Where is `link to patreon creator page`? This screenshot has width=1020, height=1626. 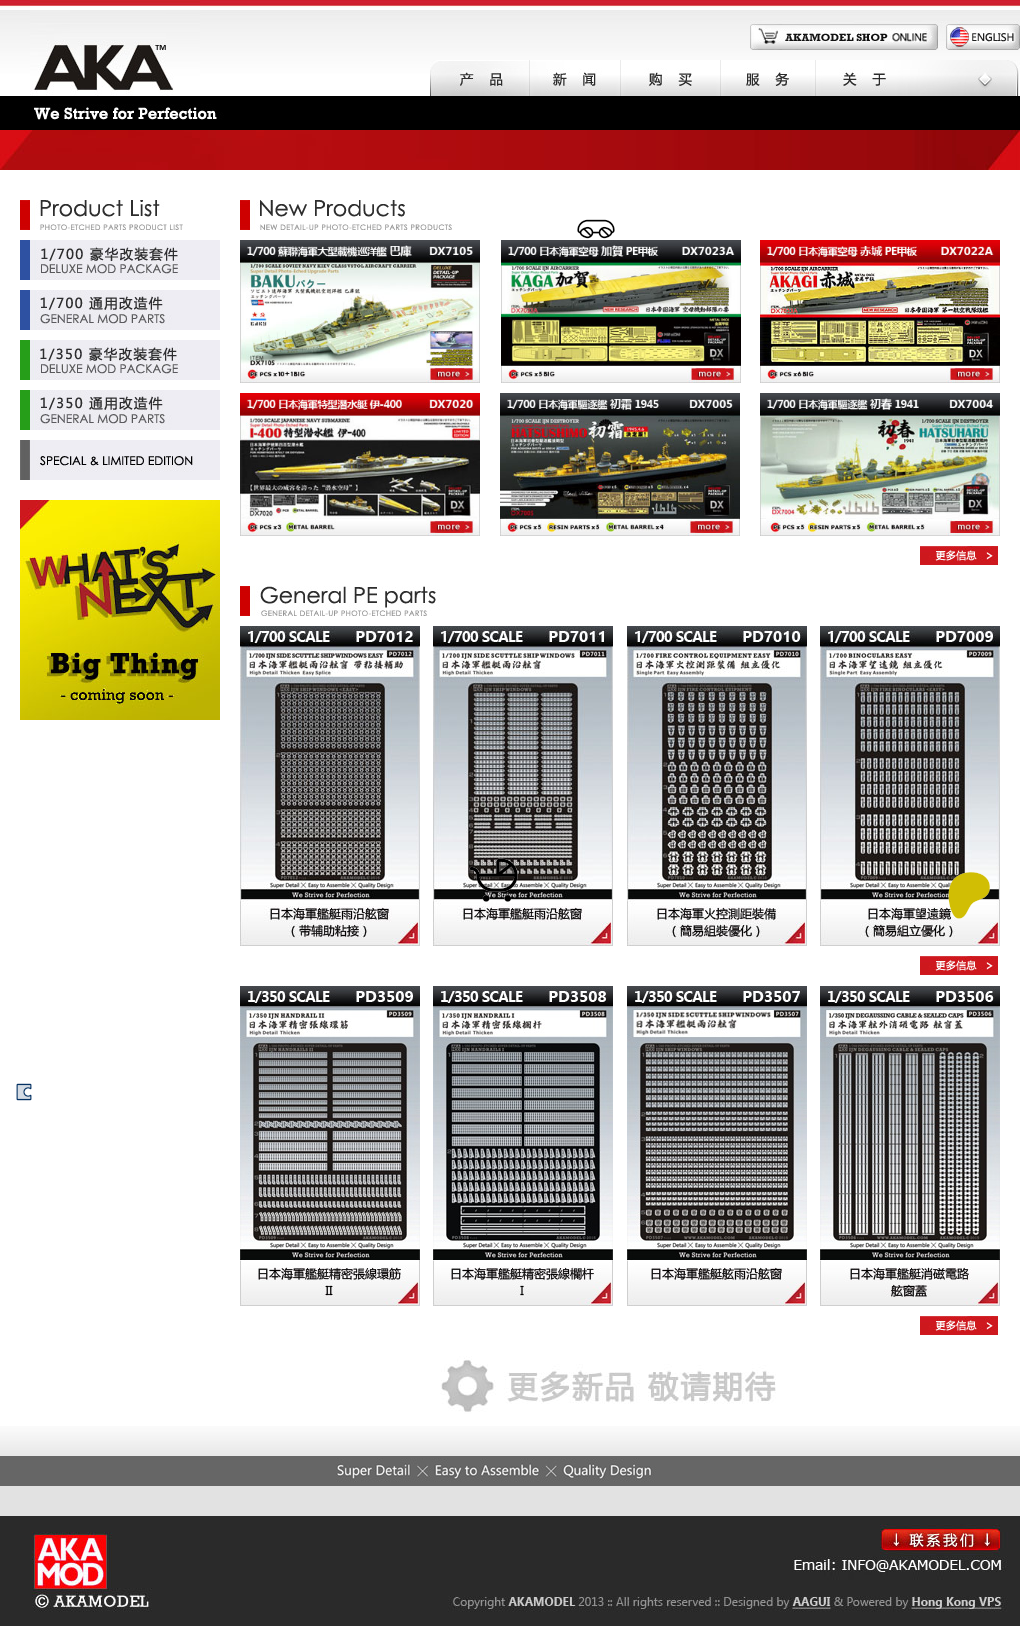 link to patreon creator page is located at coordinates (967, 894).